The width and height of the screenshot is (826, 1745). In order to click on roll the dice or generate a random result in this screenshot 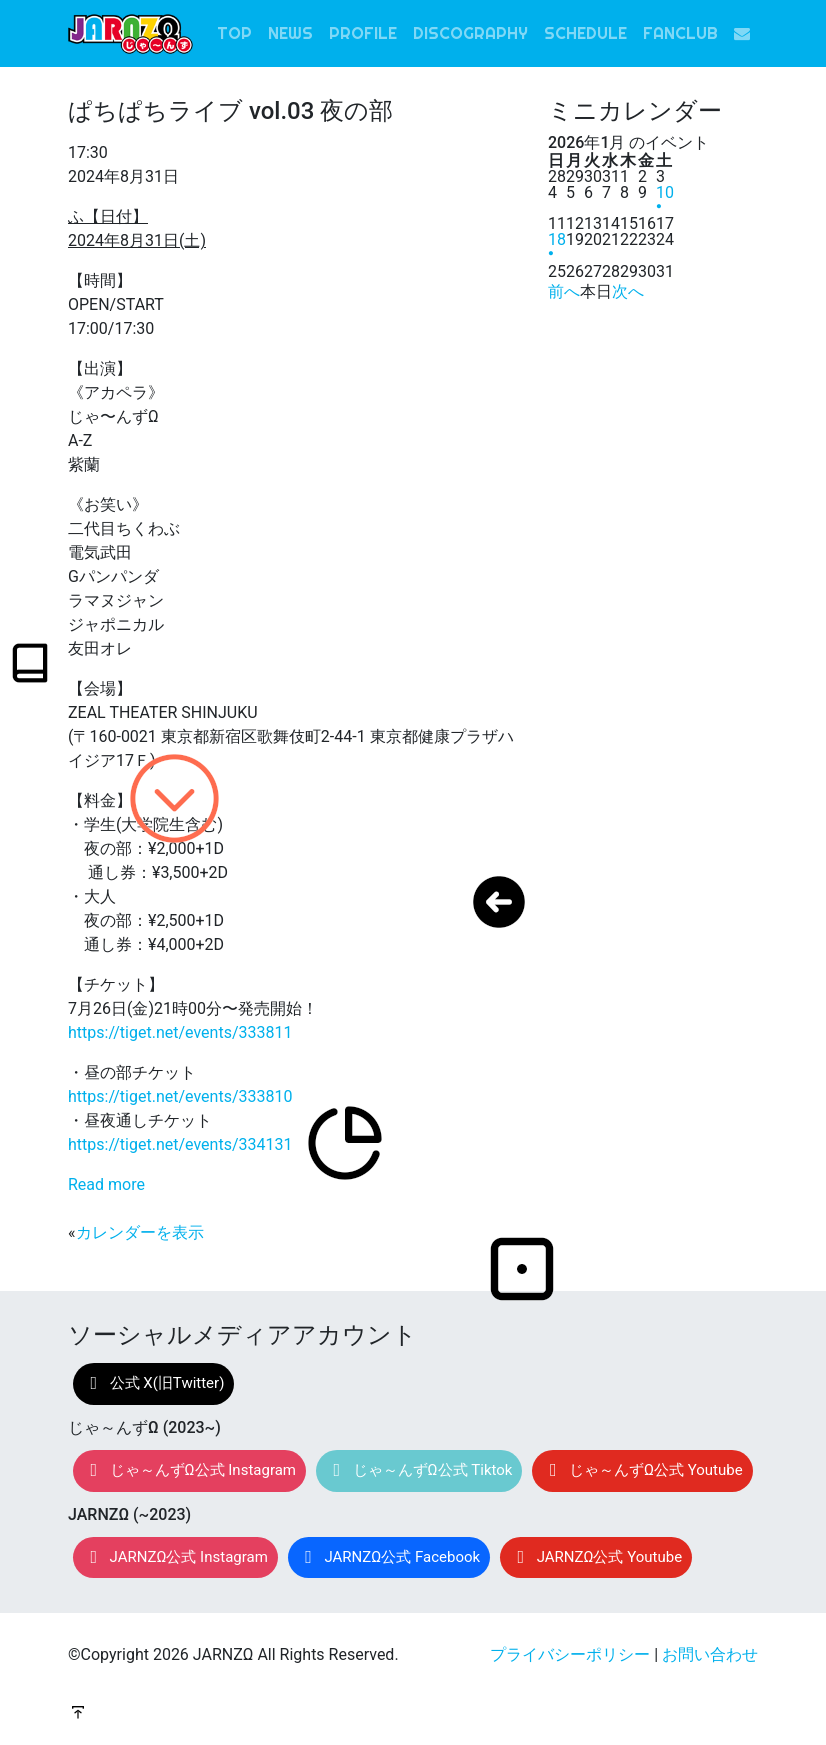, I will do `click(522, 1269)`.